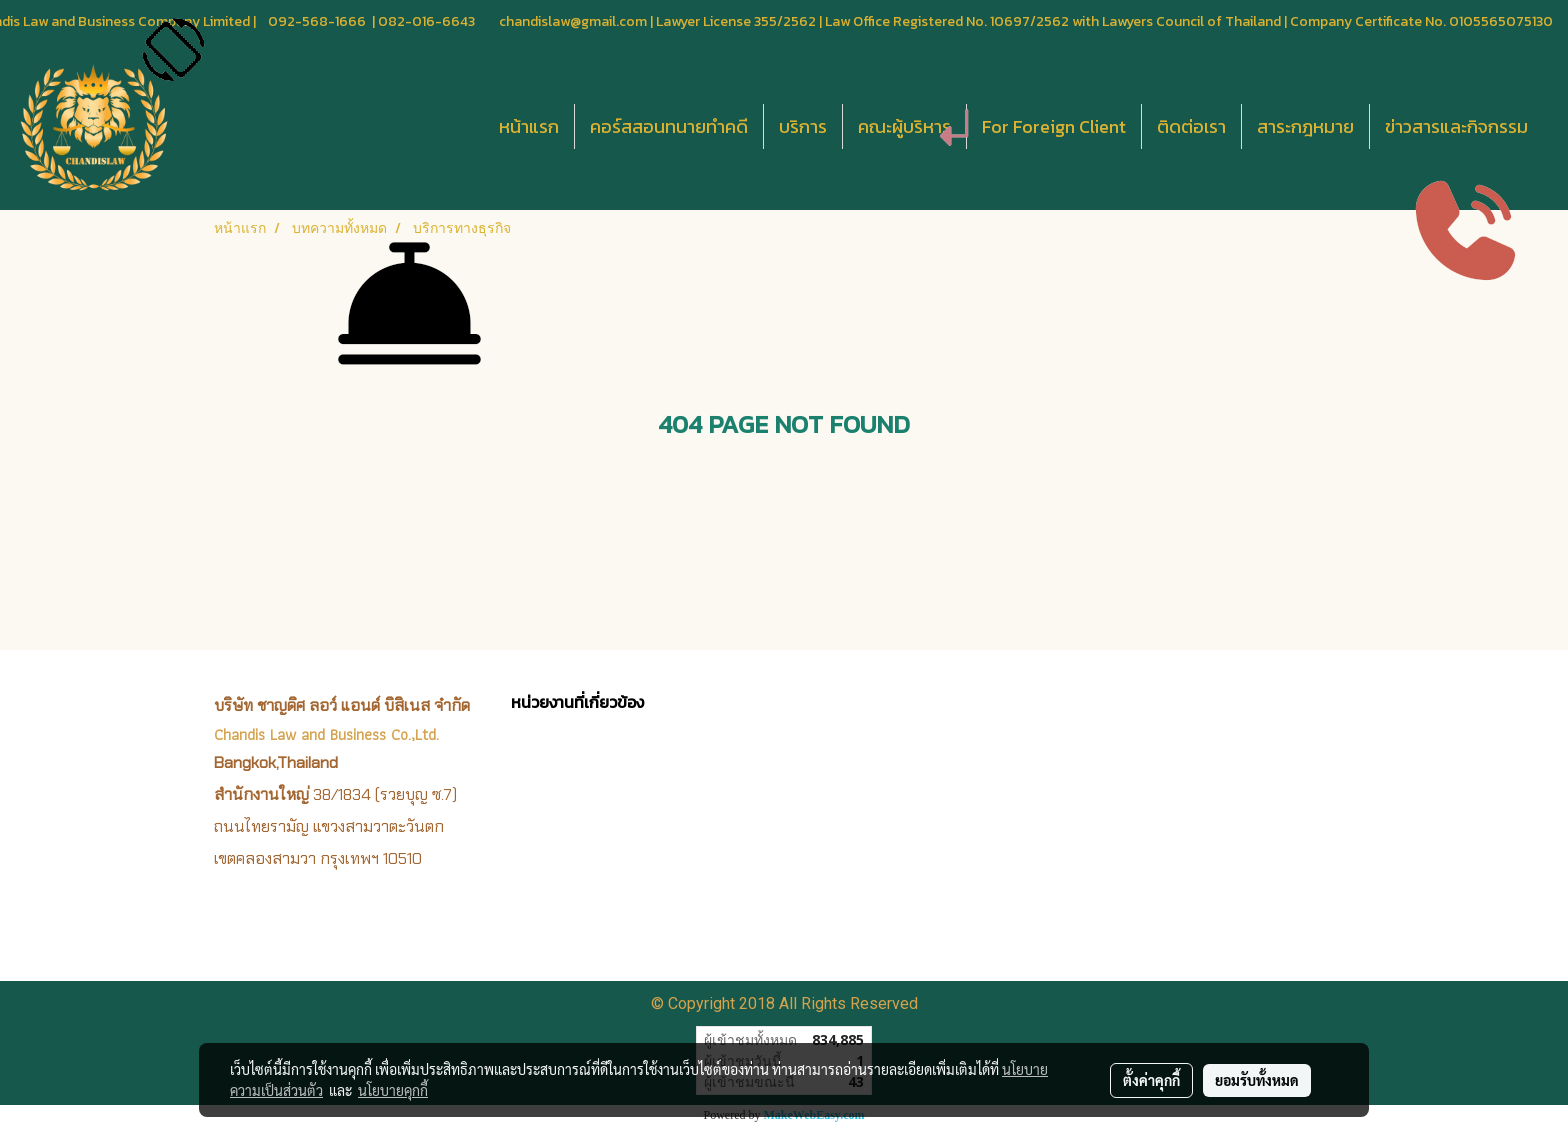  What do you see at coordinates (955, 127) in the screenshot?
I see `return to previous line or section` at bounding box center [955, 127].